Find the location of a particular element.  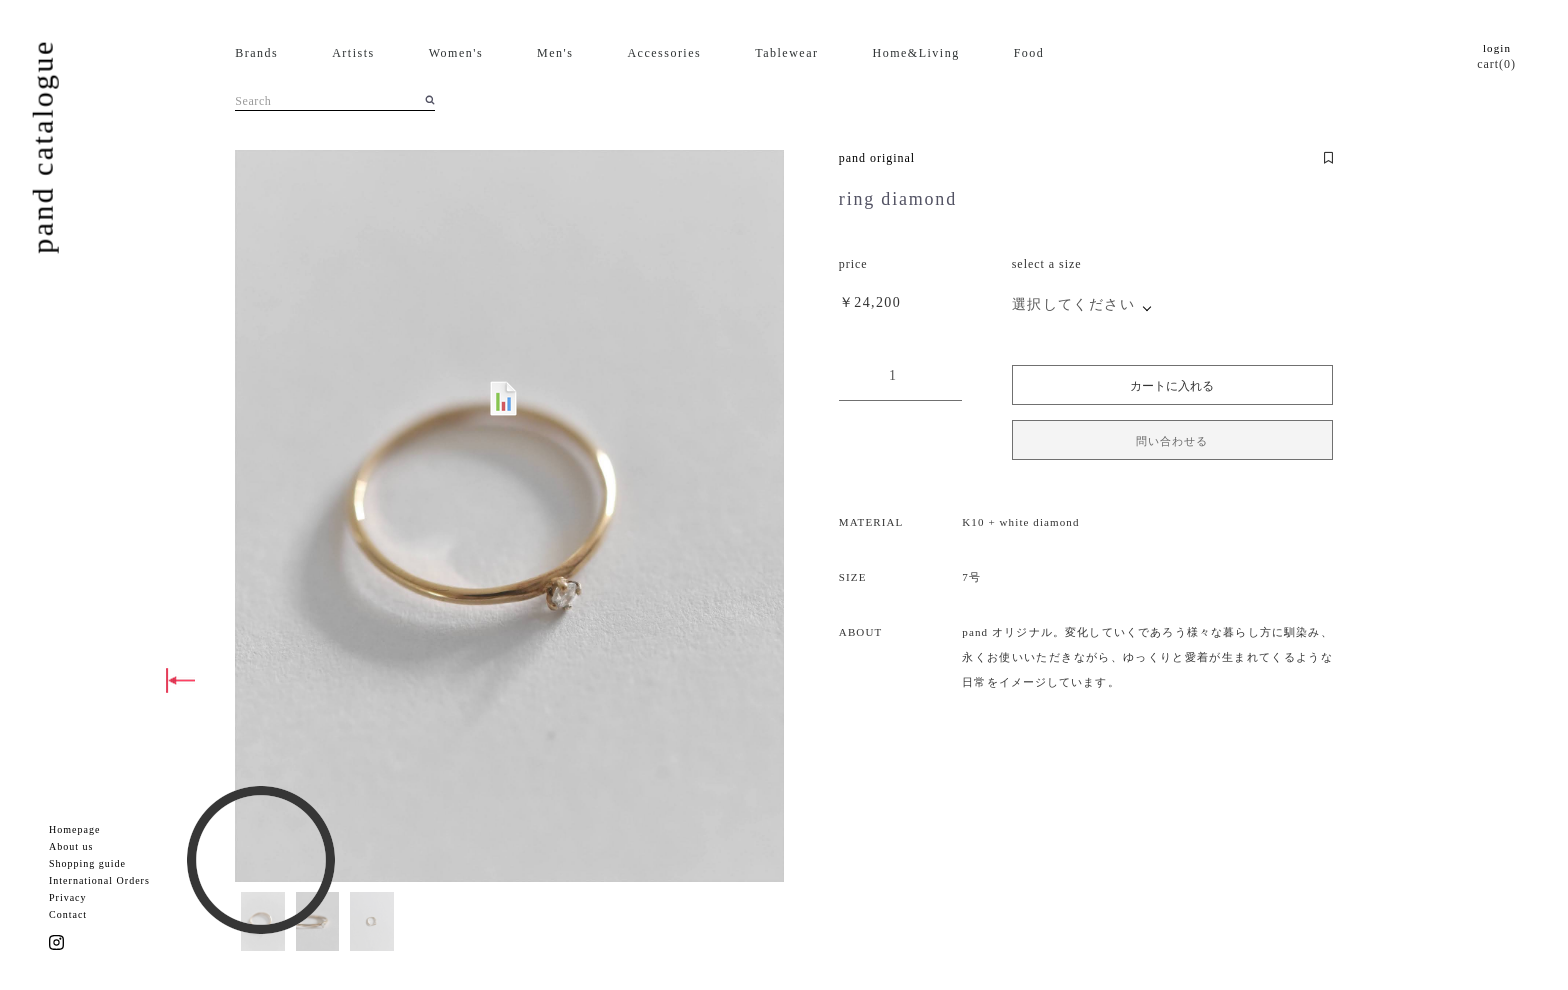

open an opendocument chart file is located at coordinates (503, 398).